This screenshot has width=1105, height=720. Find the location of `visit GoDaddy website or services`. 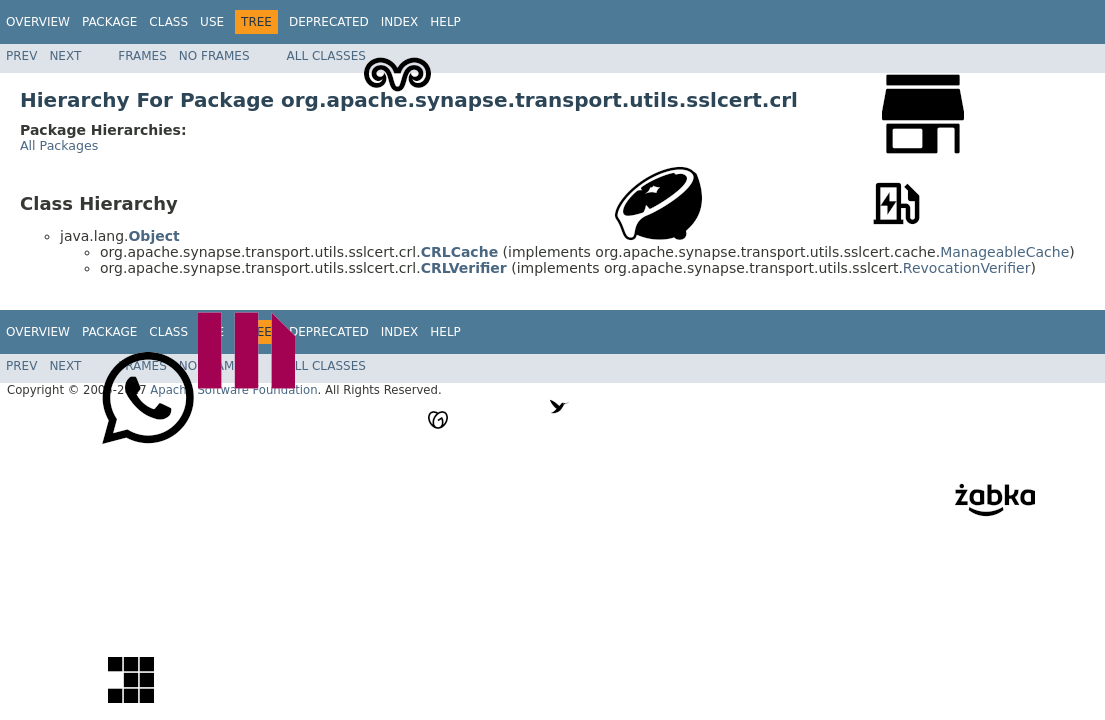

visit GoDaddy website or services is located at coordinates (438, 420).